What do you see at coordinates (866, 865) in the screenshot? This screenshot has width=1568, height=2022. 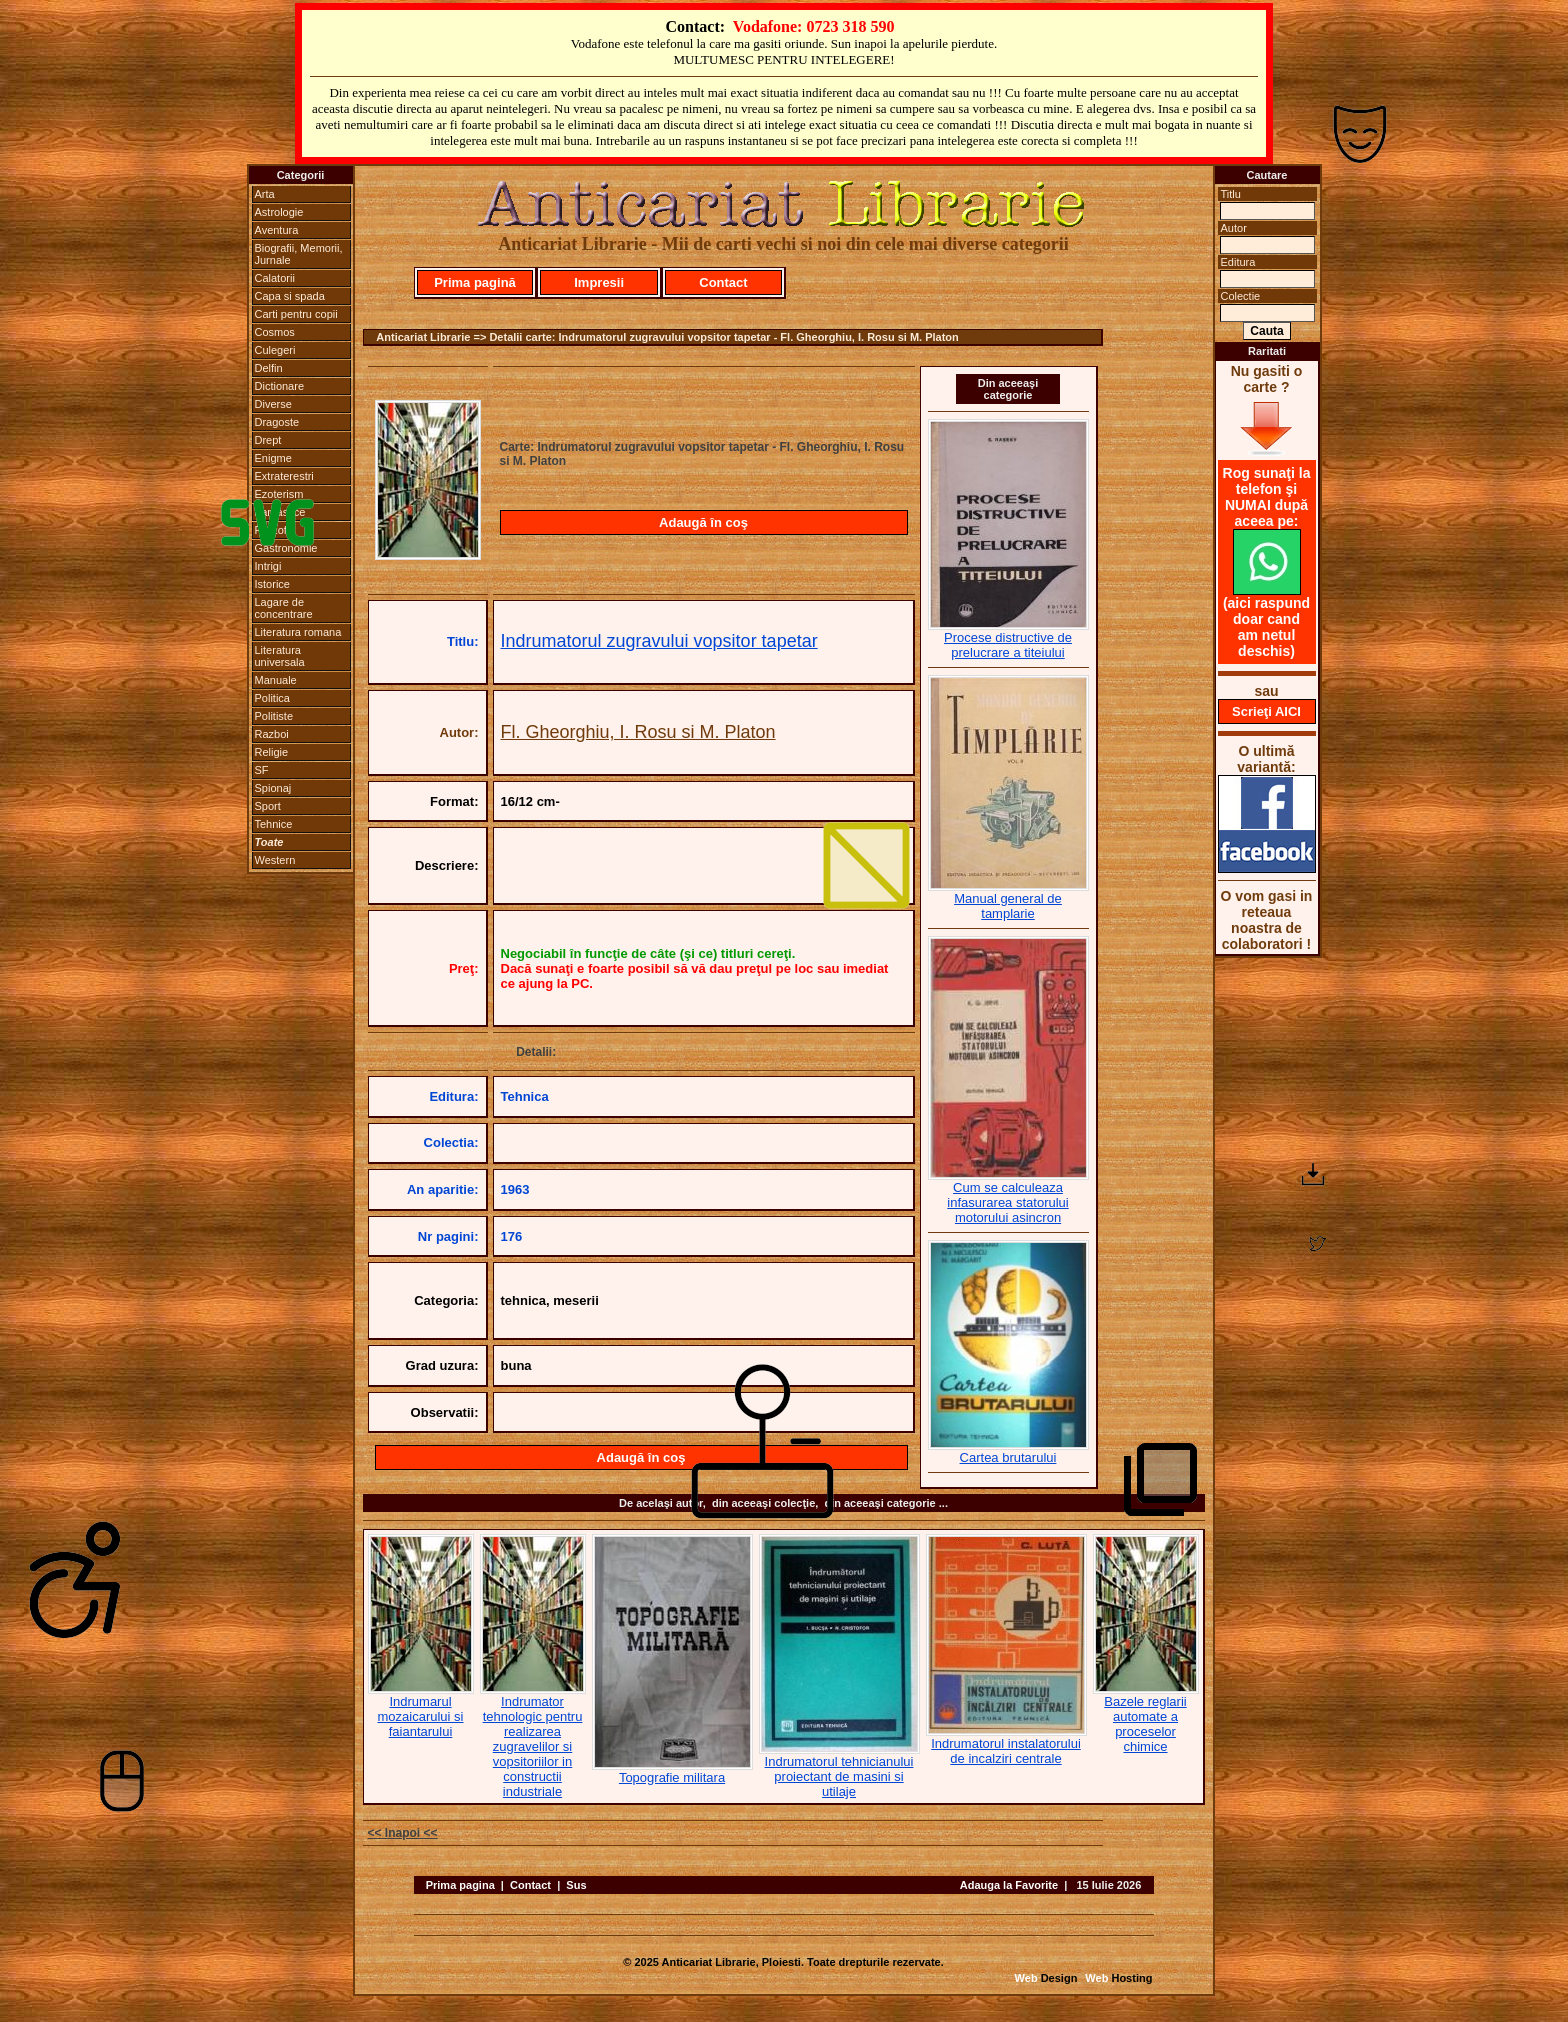 I see `indicates missing or unavailable image content` at bounding box center [866, 865].